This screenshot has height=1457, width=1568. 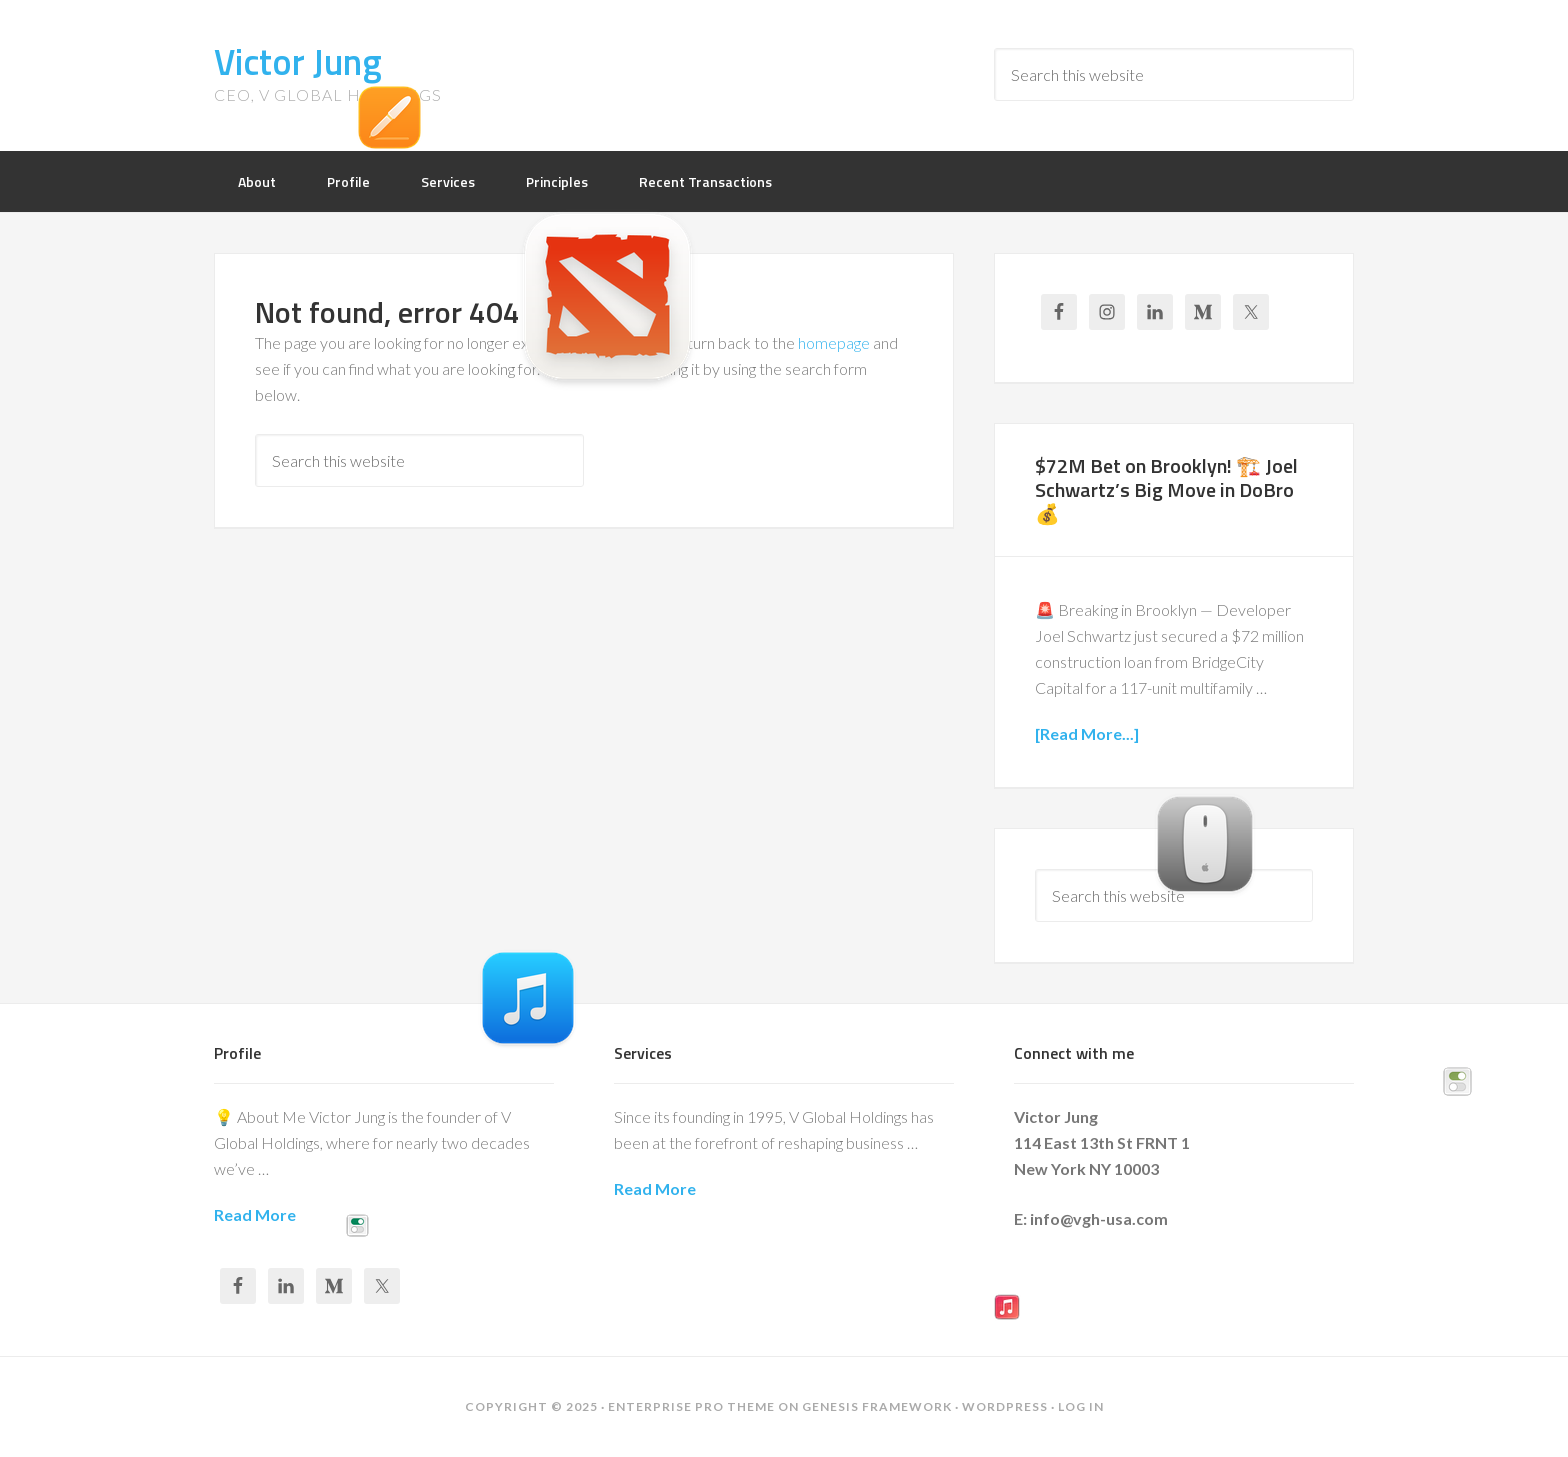 What do you see at coordinates (1457, 1081) in the screenshot?
I see `open system settings or preferences` at bounding box center [1457, 1081].